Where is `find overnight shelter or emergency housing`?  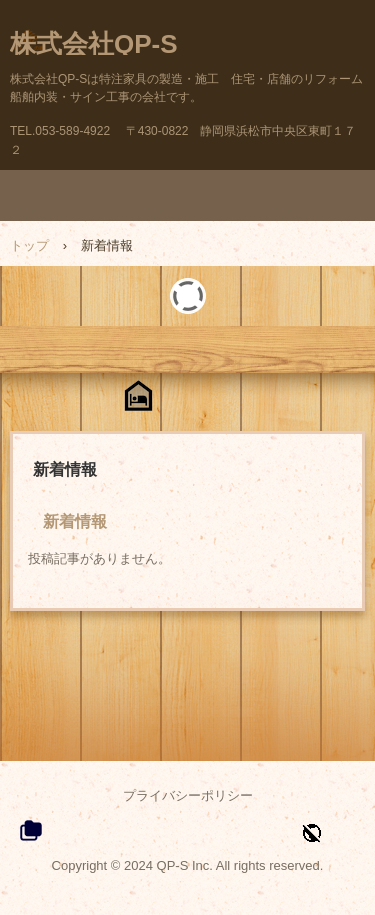 find overnight shelter or emergency housing is located at coordinates (138, 395).